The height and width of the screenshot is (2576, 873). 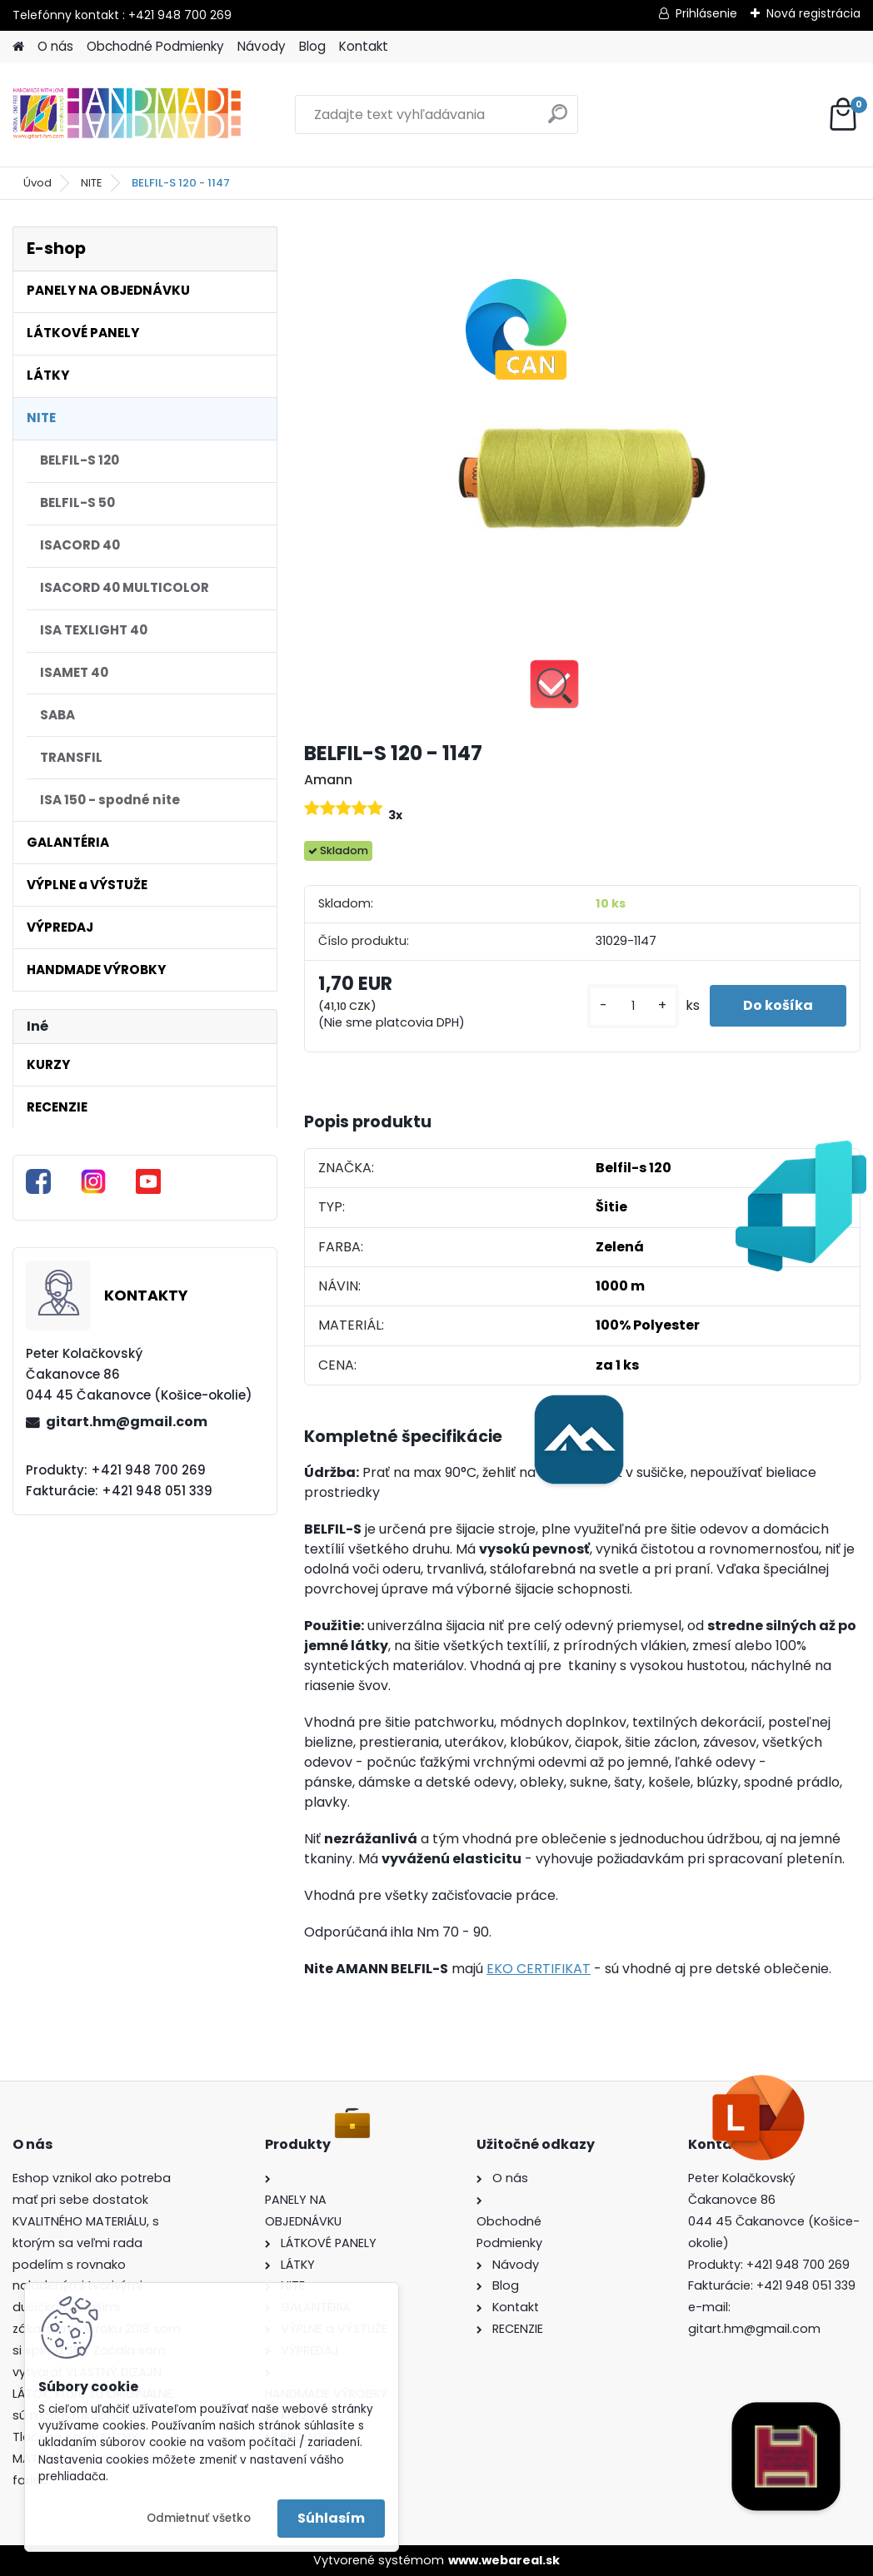 What do you see at coordinates (554, 684) in the screenshot?
I see `open dconf editor to modify system configuration settings` at bounding box center [554, 684].